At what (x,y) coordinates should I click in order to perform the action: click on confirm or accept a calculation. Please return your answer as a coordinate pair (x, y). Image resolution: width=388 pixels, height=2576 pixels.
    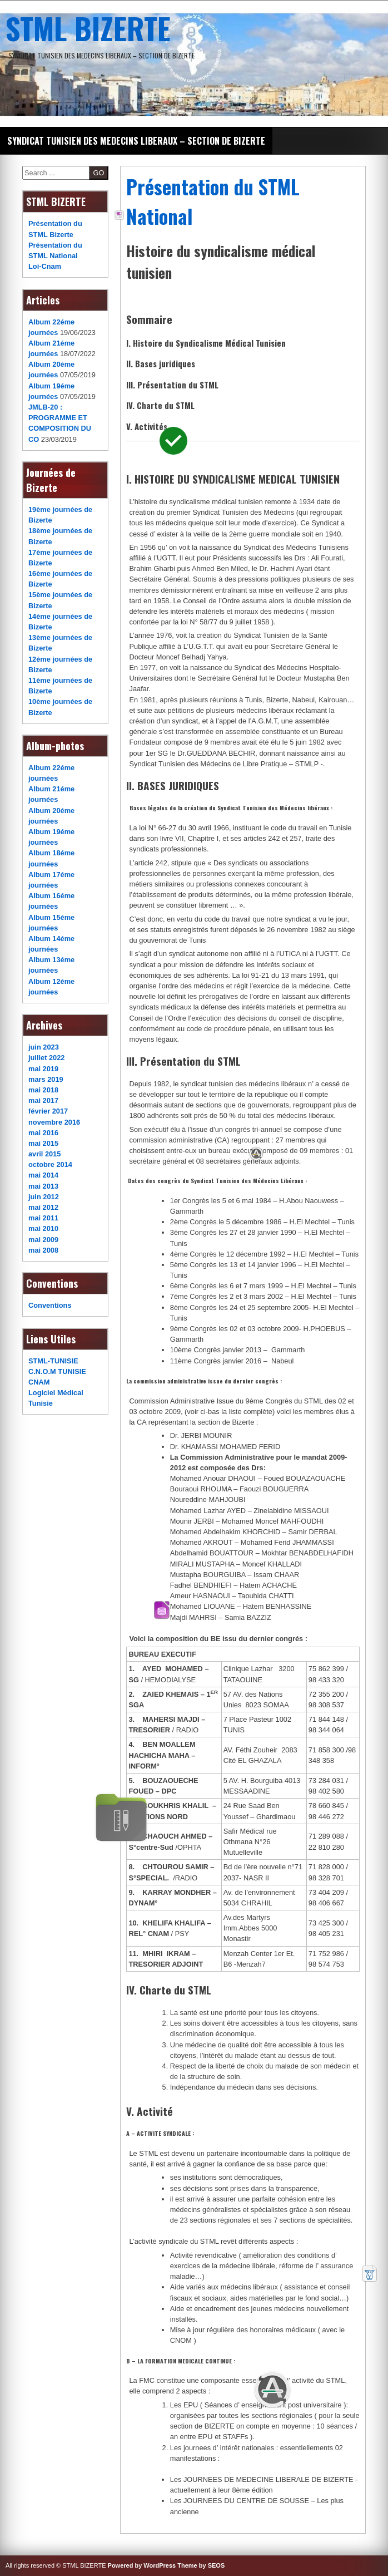
    Looking at the image, I should click on (173, 441).